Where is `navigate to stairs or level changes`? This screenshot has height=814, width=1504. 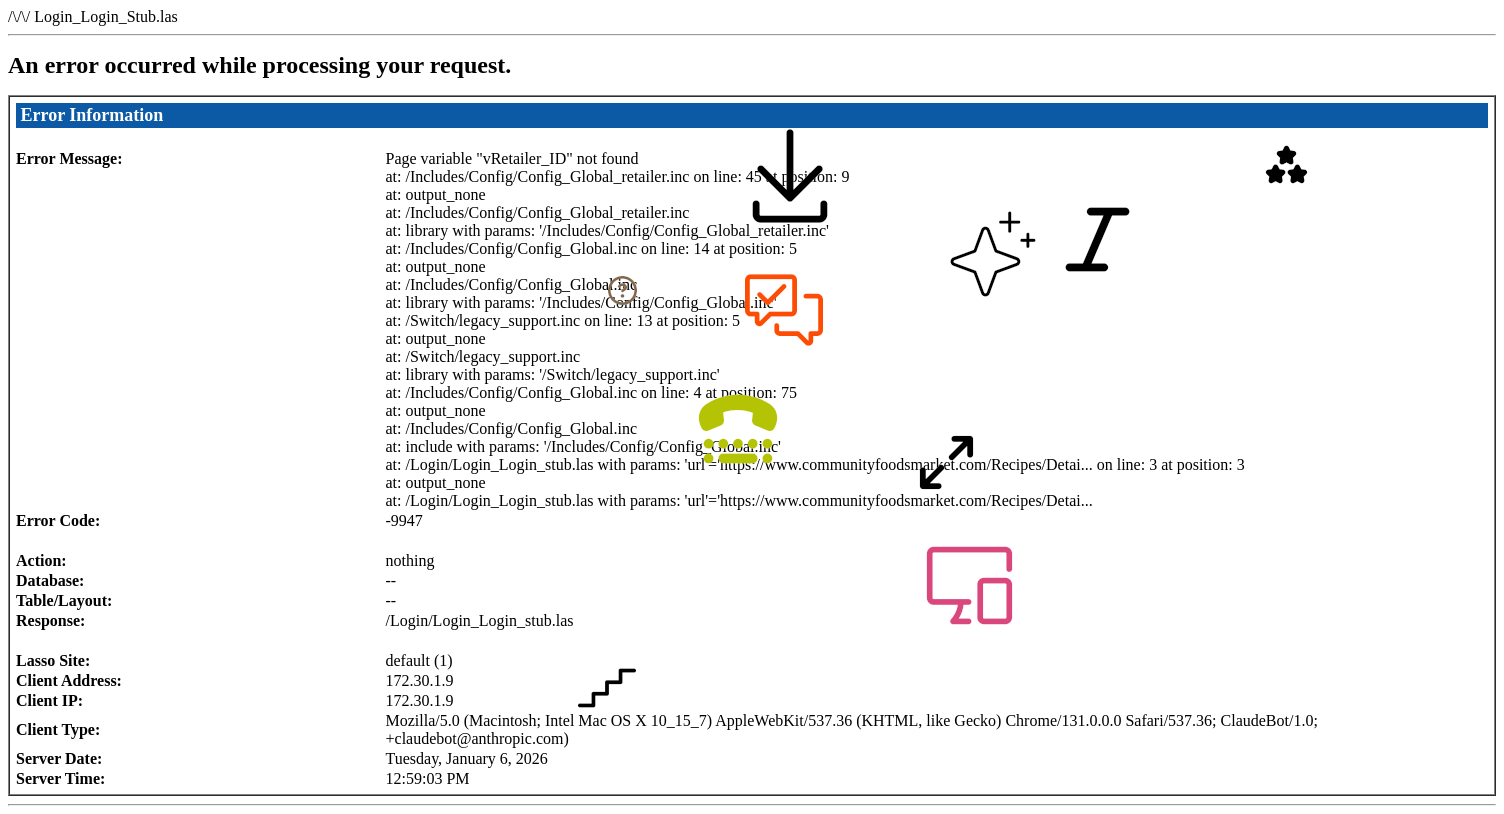
navigate to stairs or level changes is located at coordinates (607, 688).